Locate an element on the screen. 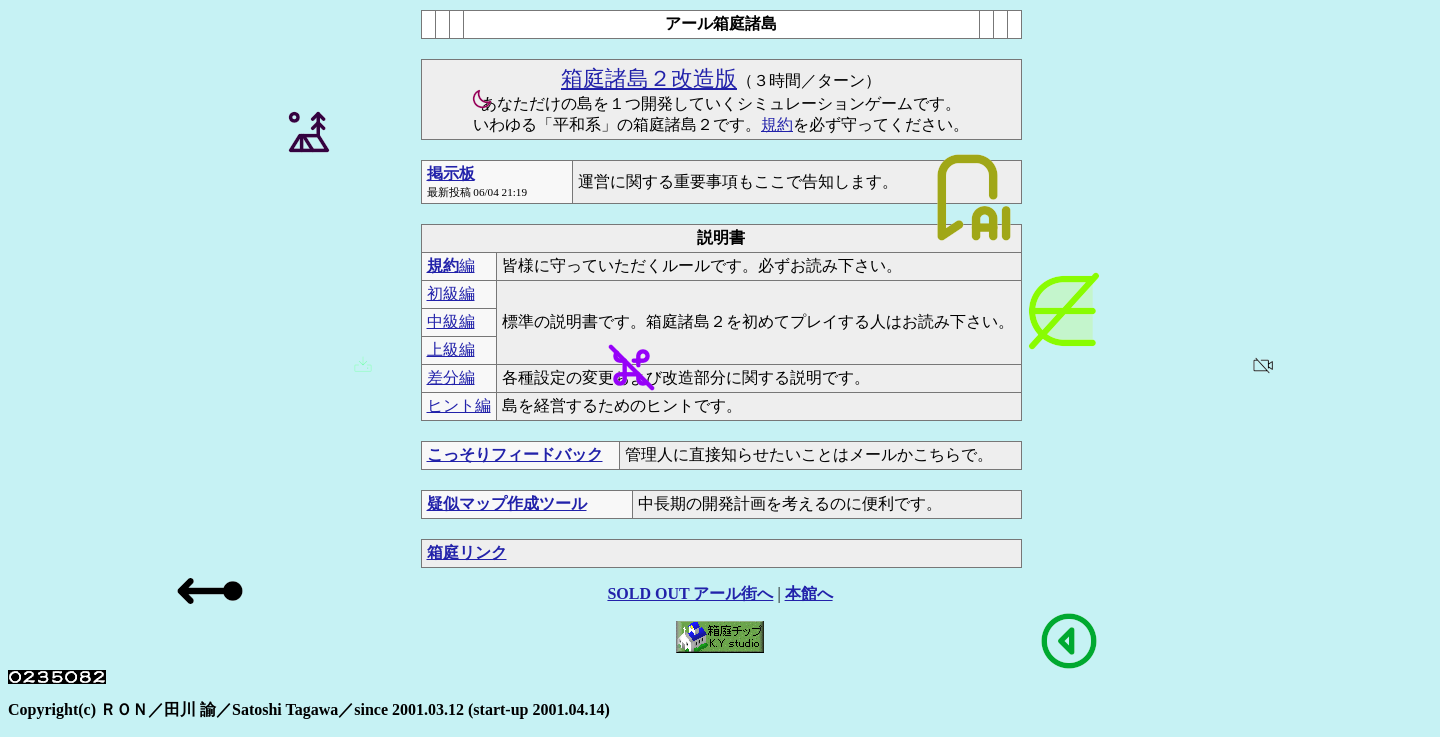 Image resolution: width=1440 pixels, height=737 pixels. access AI-powered bookmarks is located at coordinates (967, 197).